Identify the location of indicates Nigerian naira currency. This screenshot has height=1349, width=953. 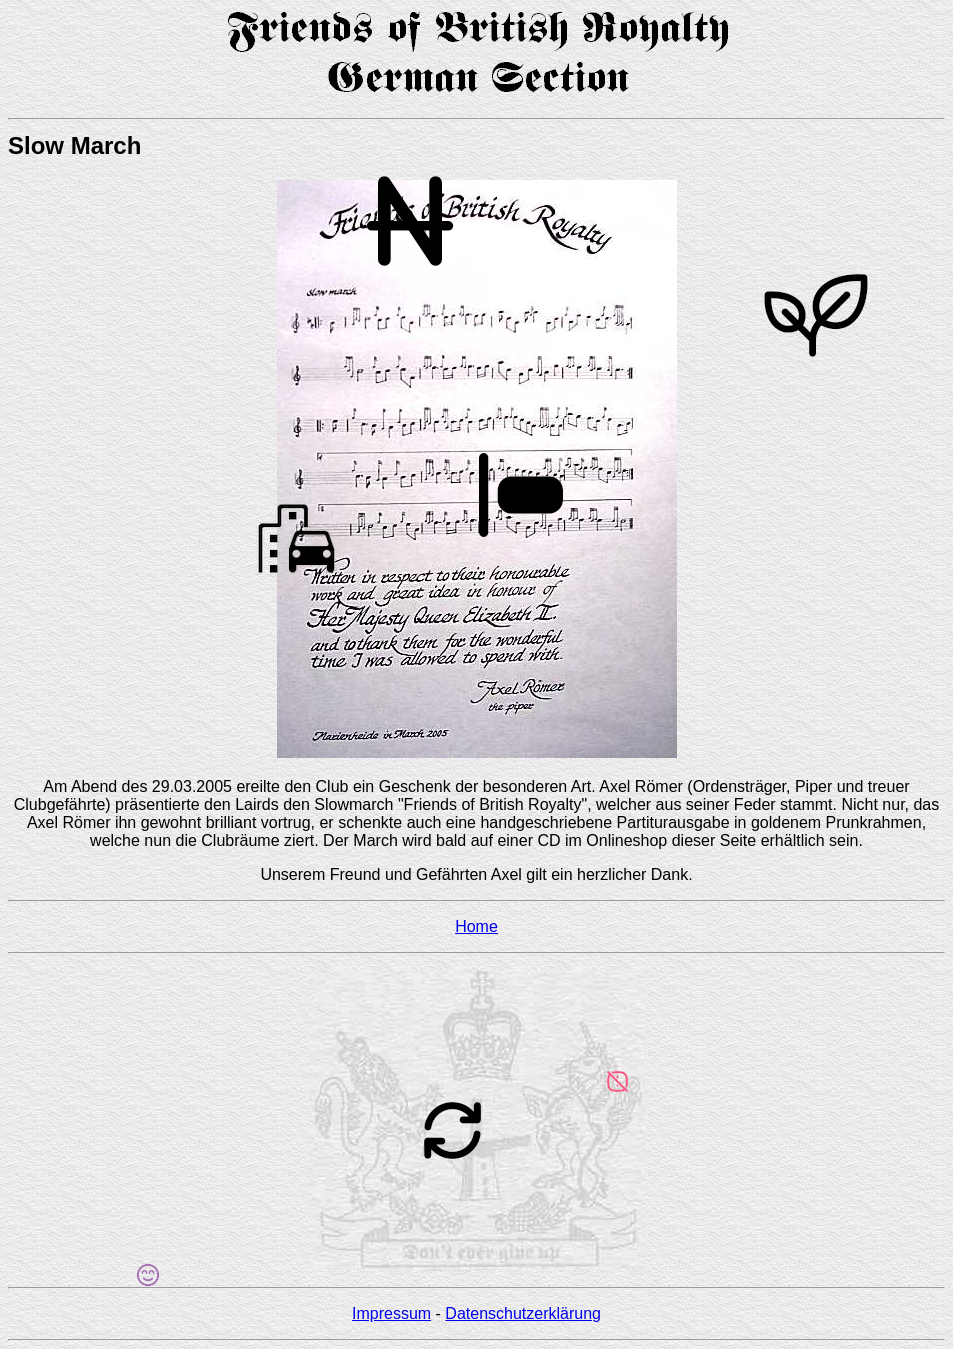
(410, 221).